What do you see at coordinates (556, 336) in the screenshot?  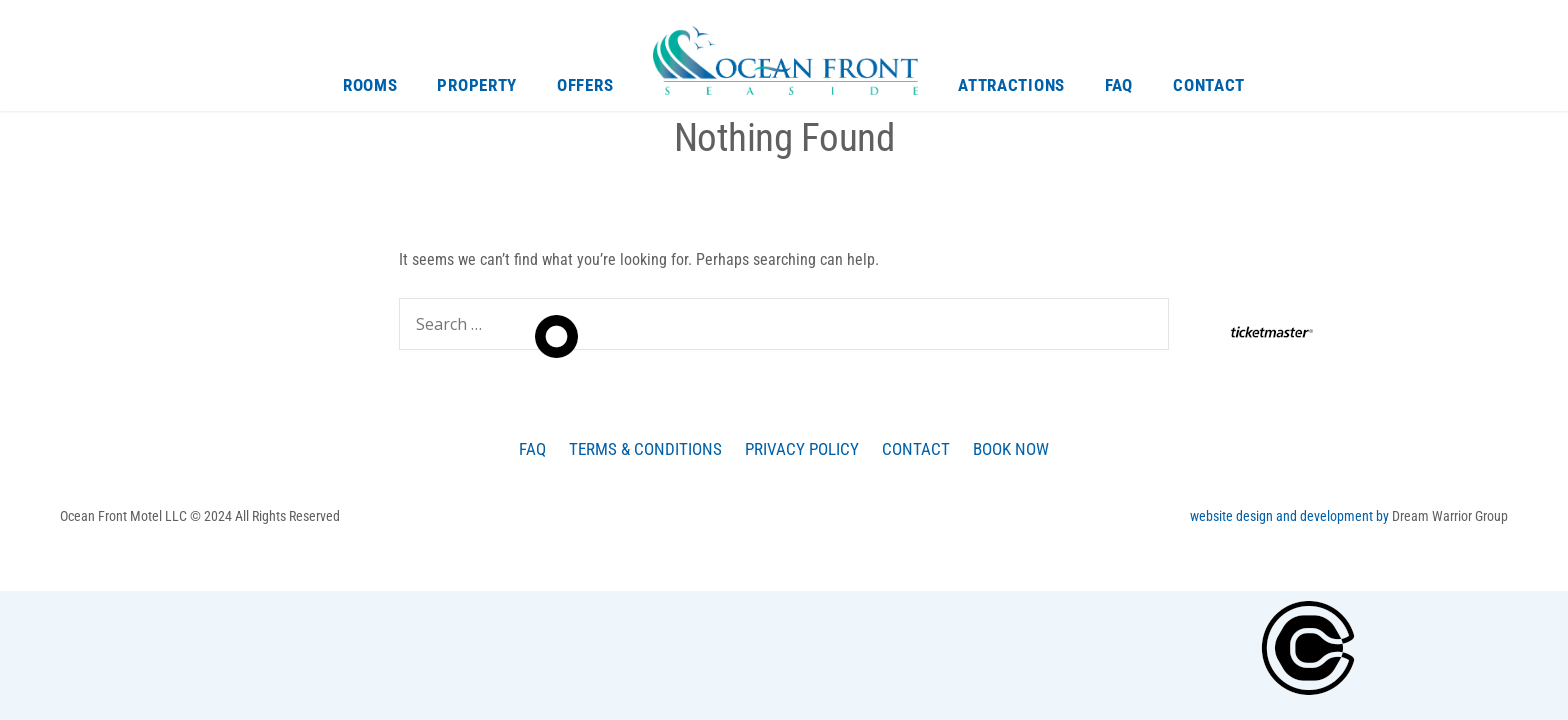 I see `access Okta identity management` at bounding box center [556, 336].